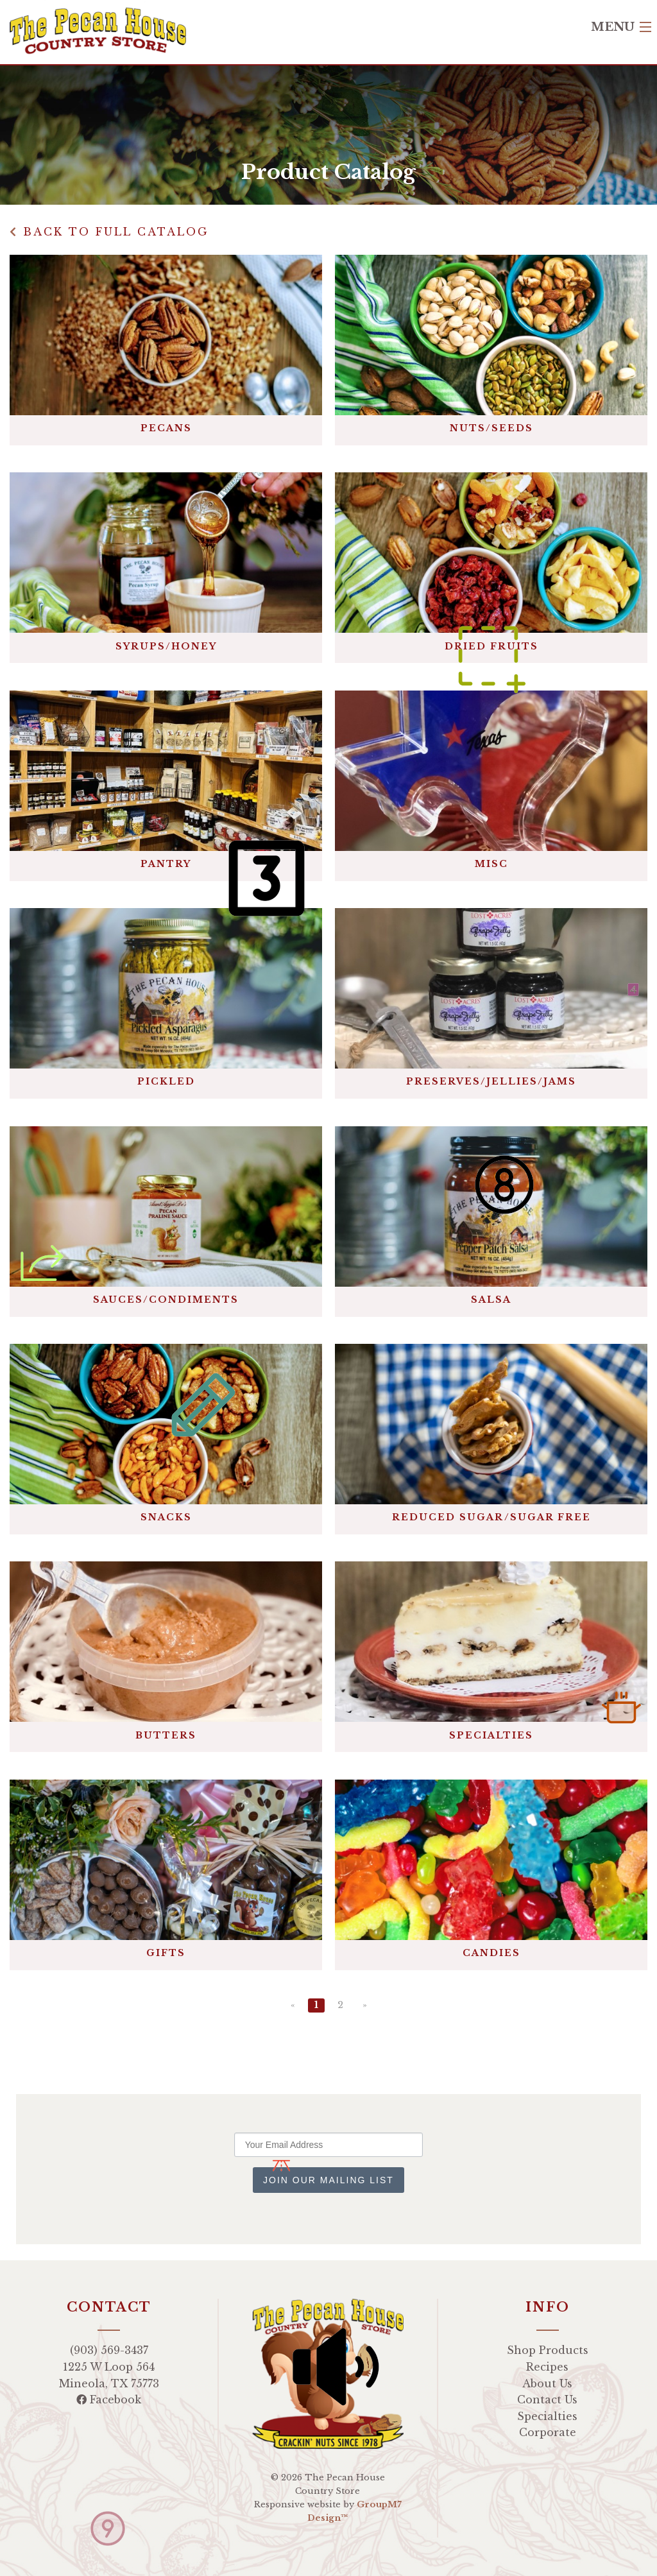  Describe the element at coordinates (504, 1185) in the screenshot. I see `indicates step 8 in a multi-step process` at that location.